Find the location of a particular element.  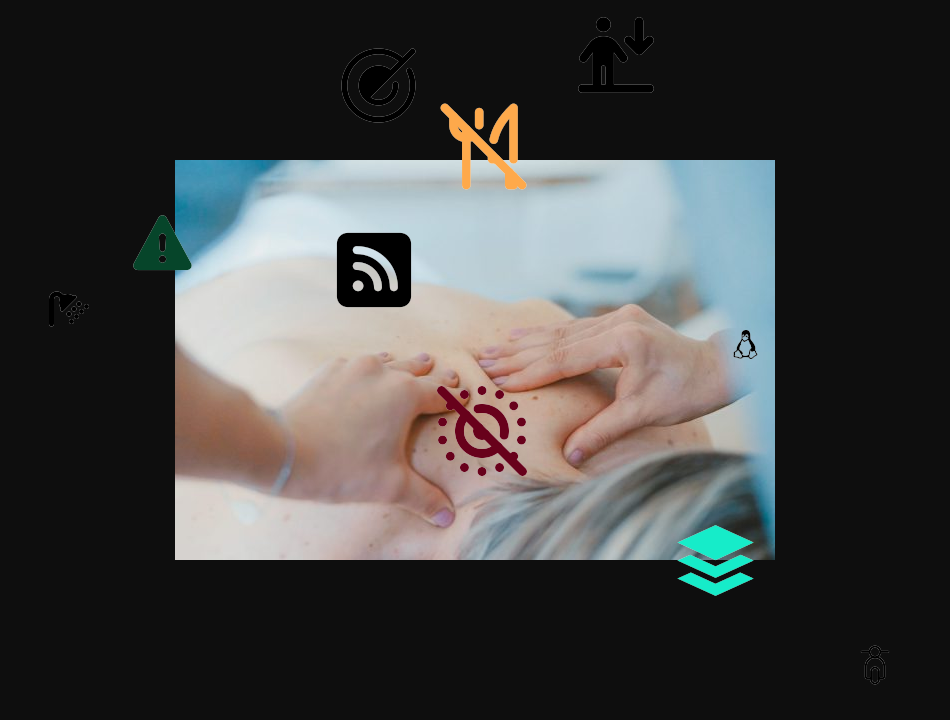

select moped or scooter as transportation mode is located at coordinates (875, 665).